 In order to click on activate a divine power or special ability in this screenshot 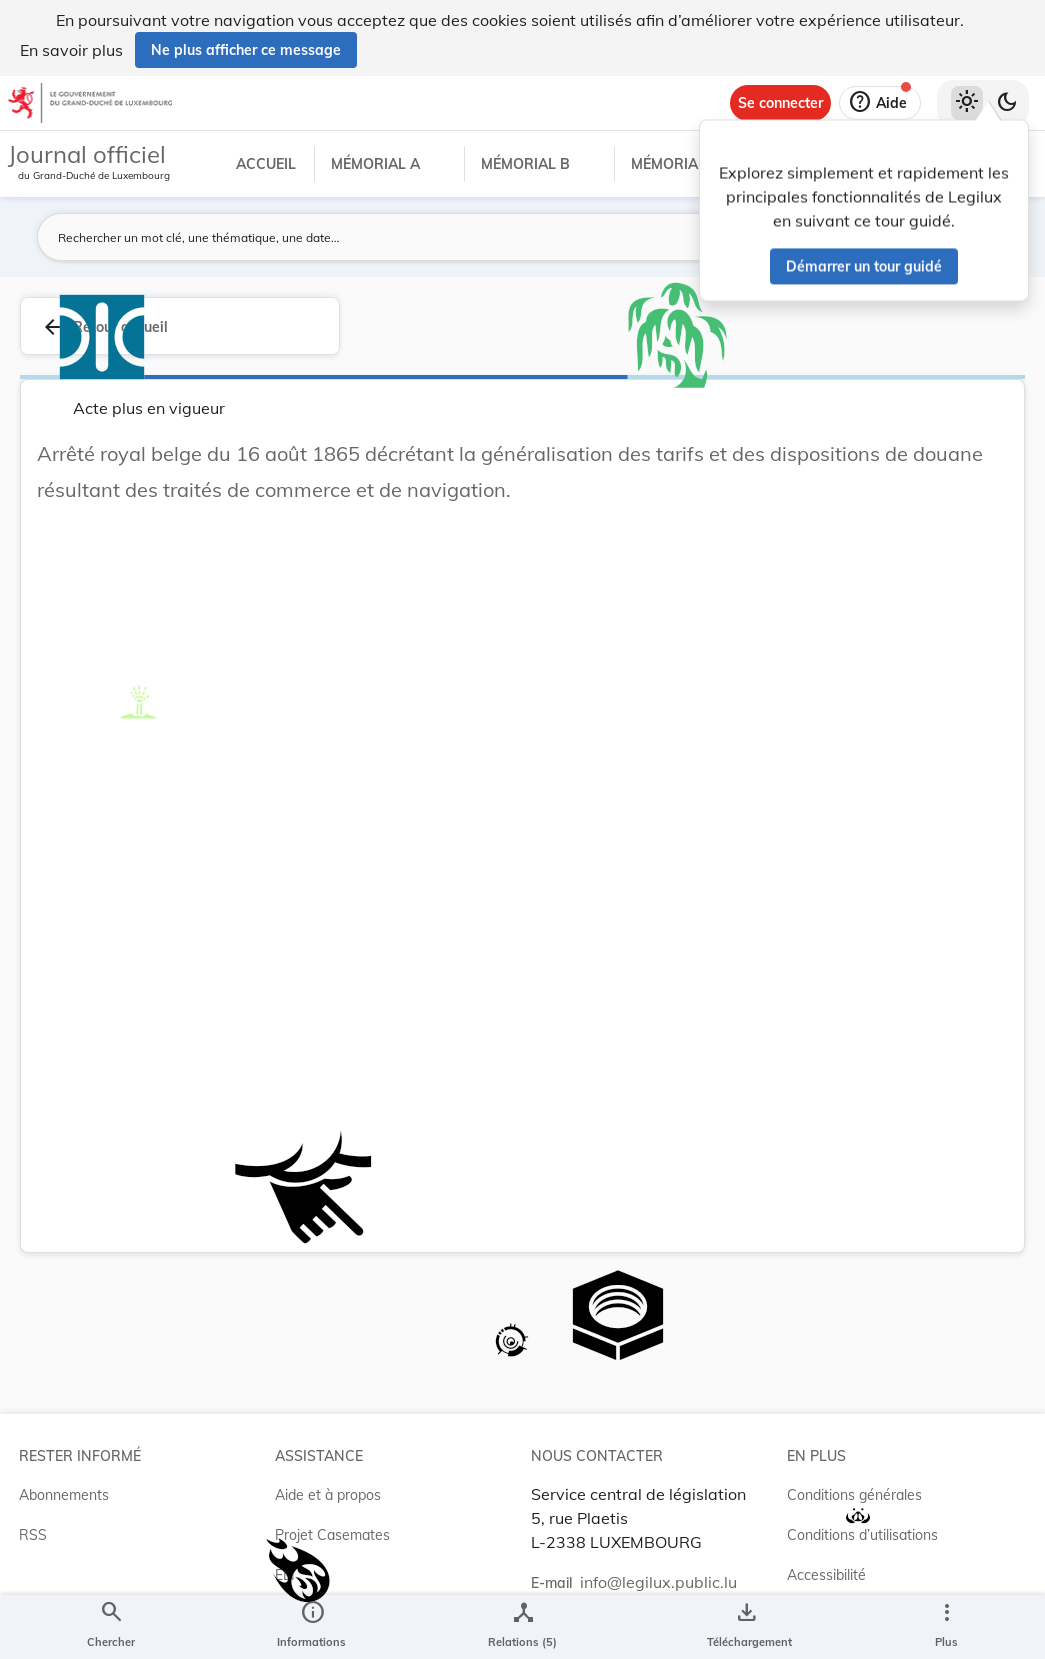, I will do `click(303, 1197)`.